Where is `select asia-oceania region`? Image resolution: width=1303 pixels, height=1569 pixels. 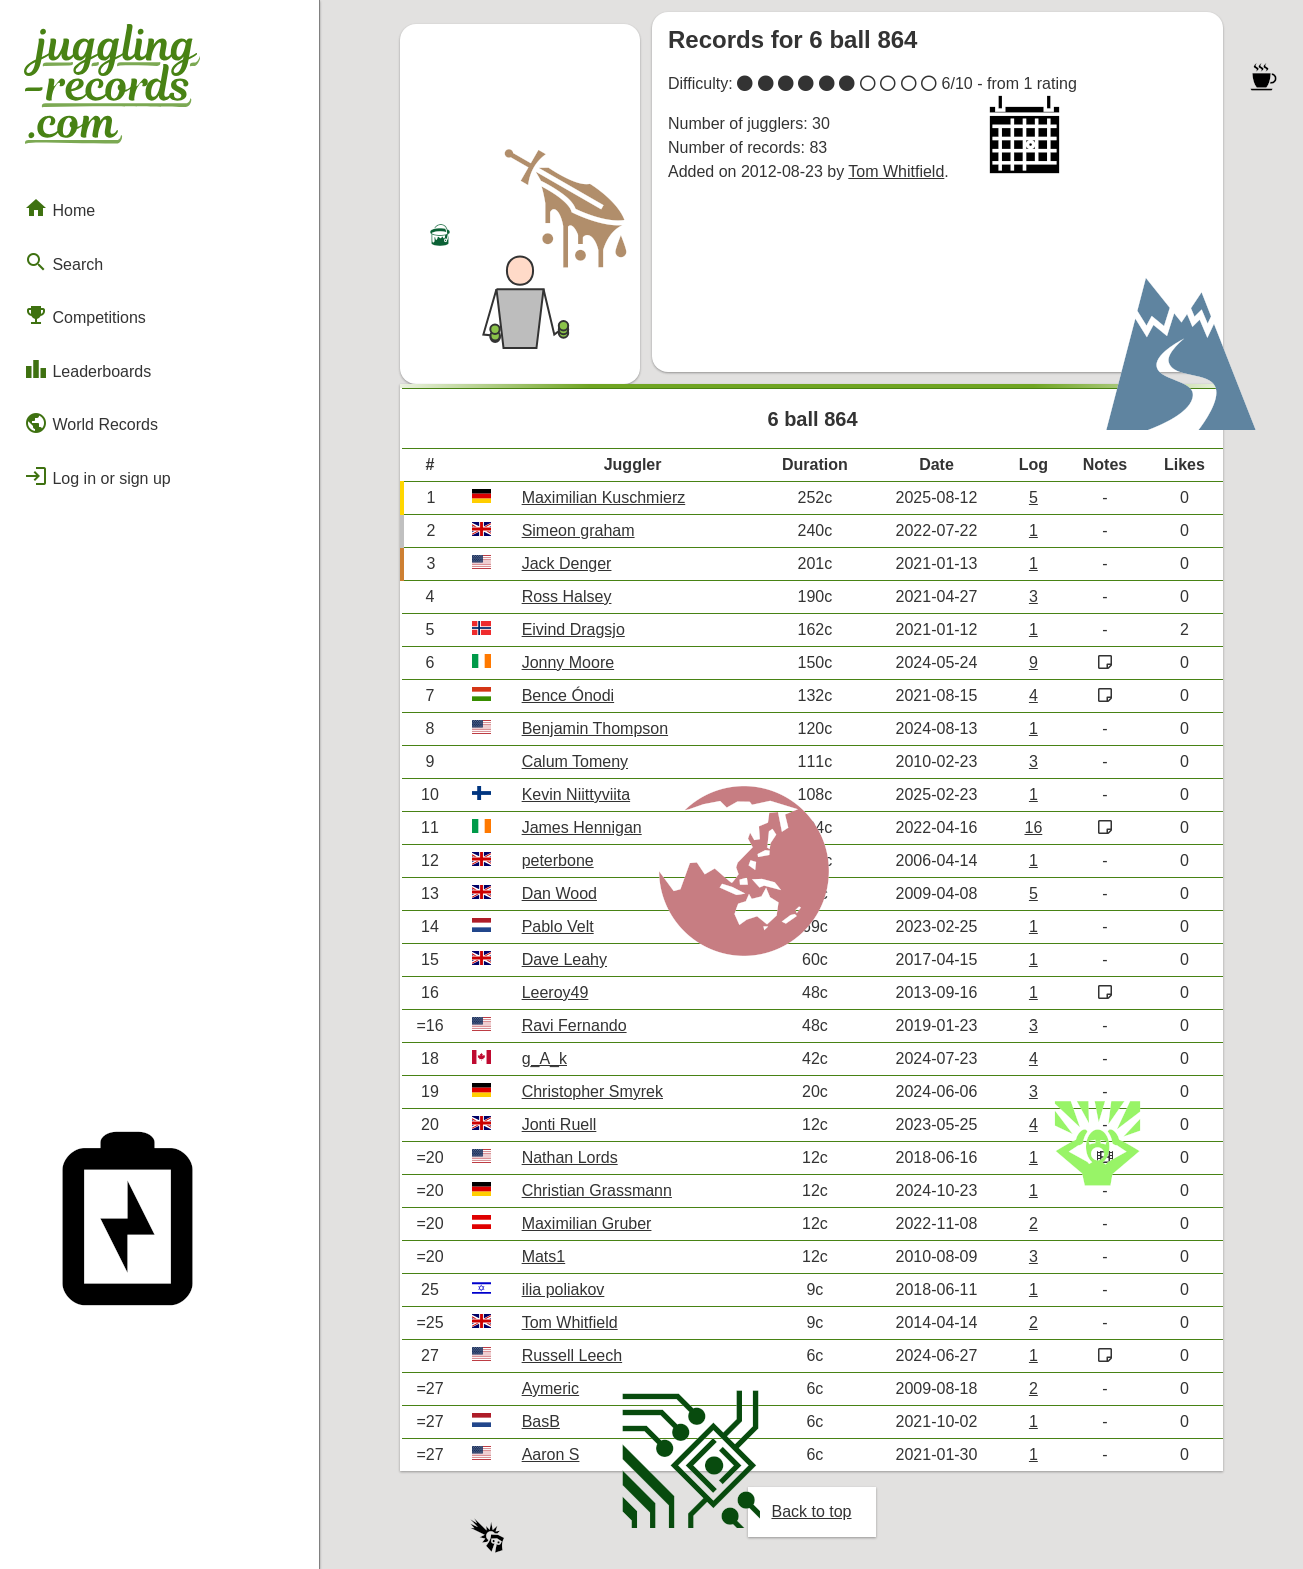
select asia-oceania region is located at coordinates (744, 871).